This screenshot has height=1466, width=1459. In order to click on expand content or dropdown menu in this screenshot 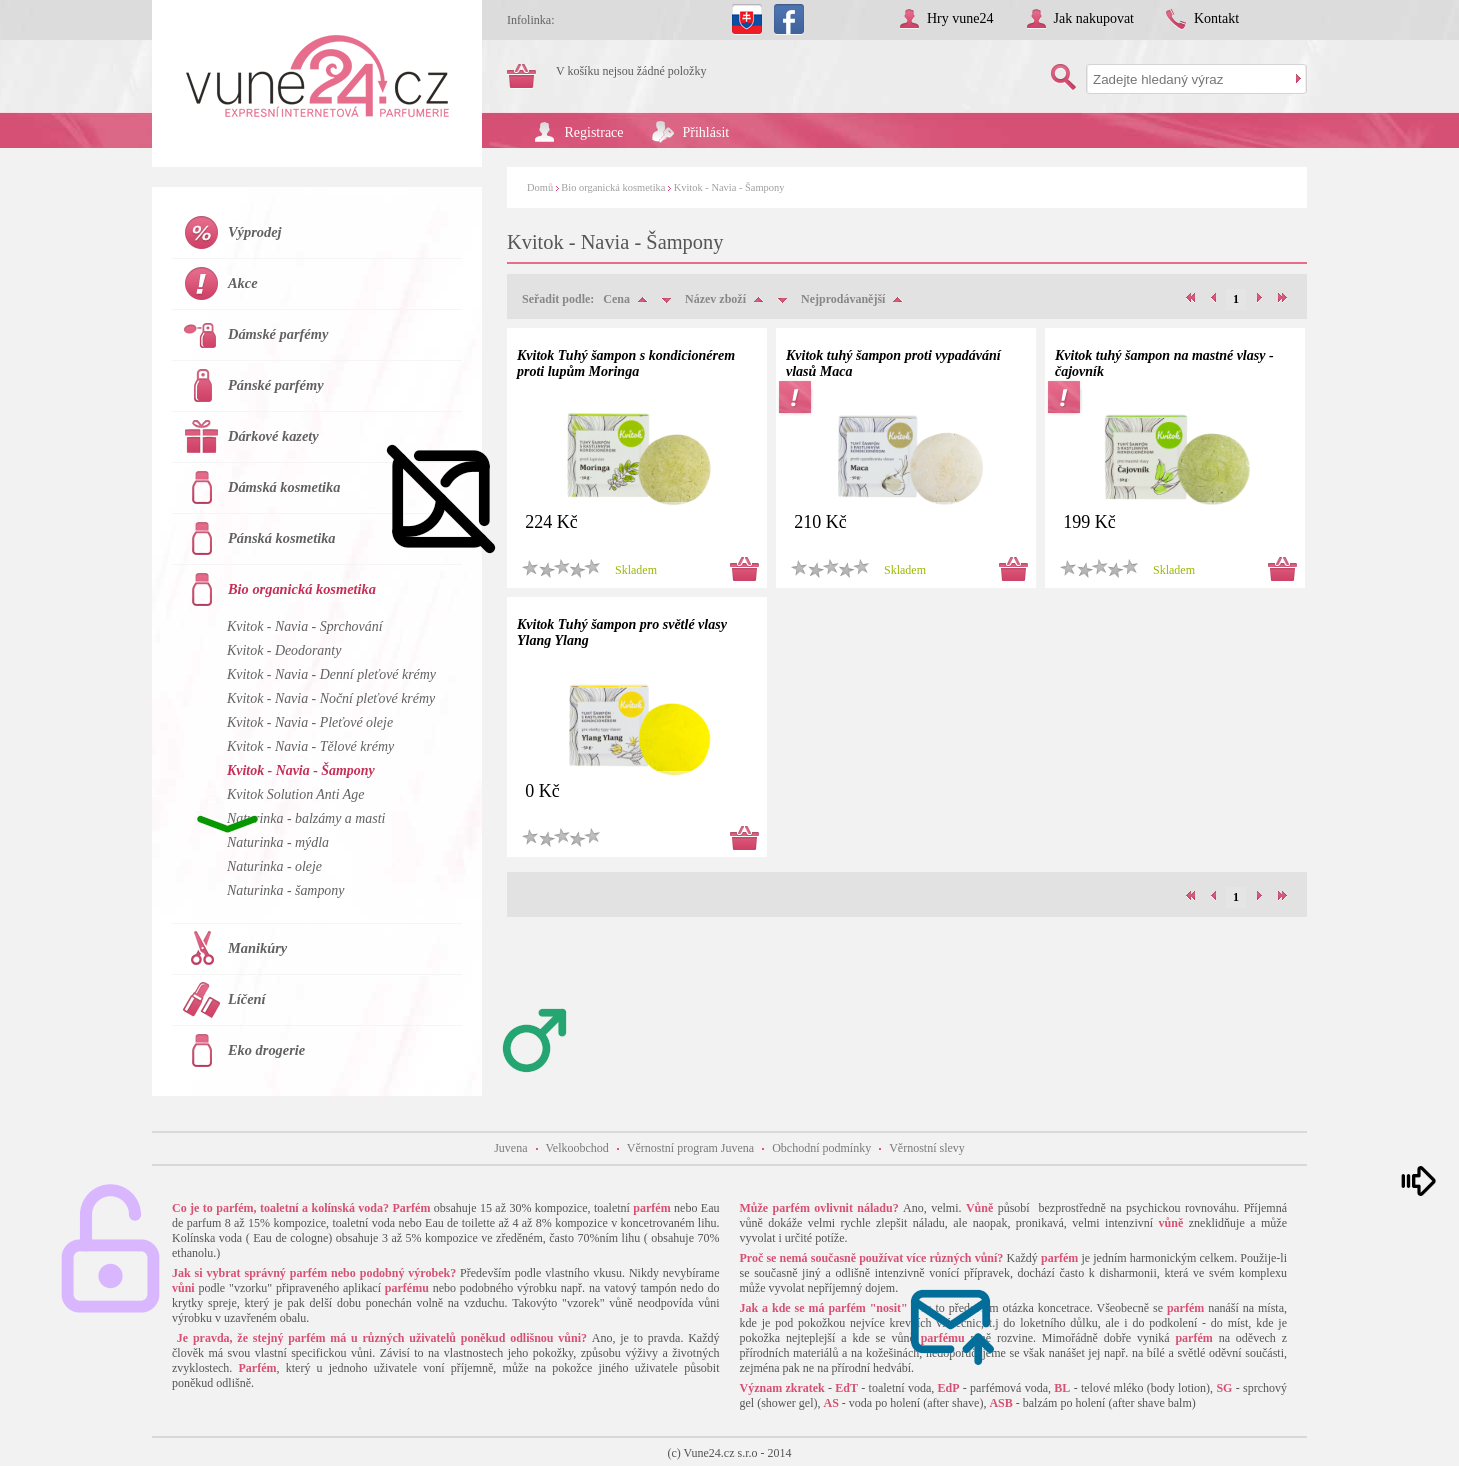, I will do `click(227, 822)`.